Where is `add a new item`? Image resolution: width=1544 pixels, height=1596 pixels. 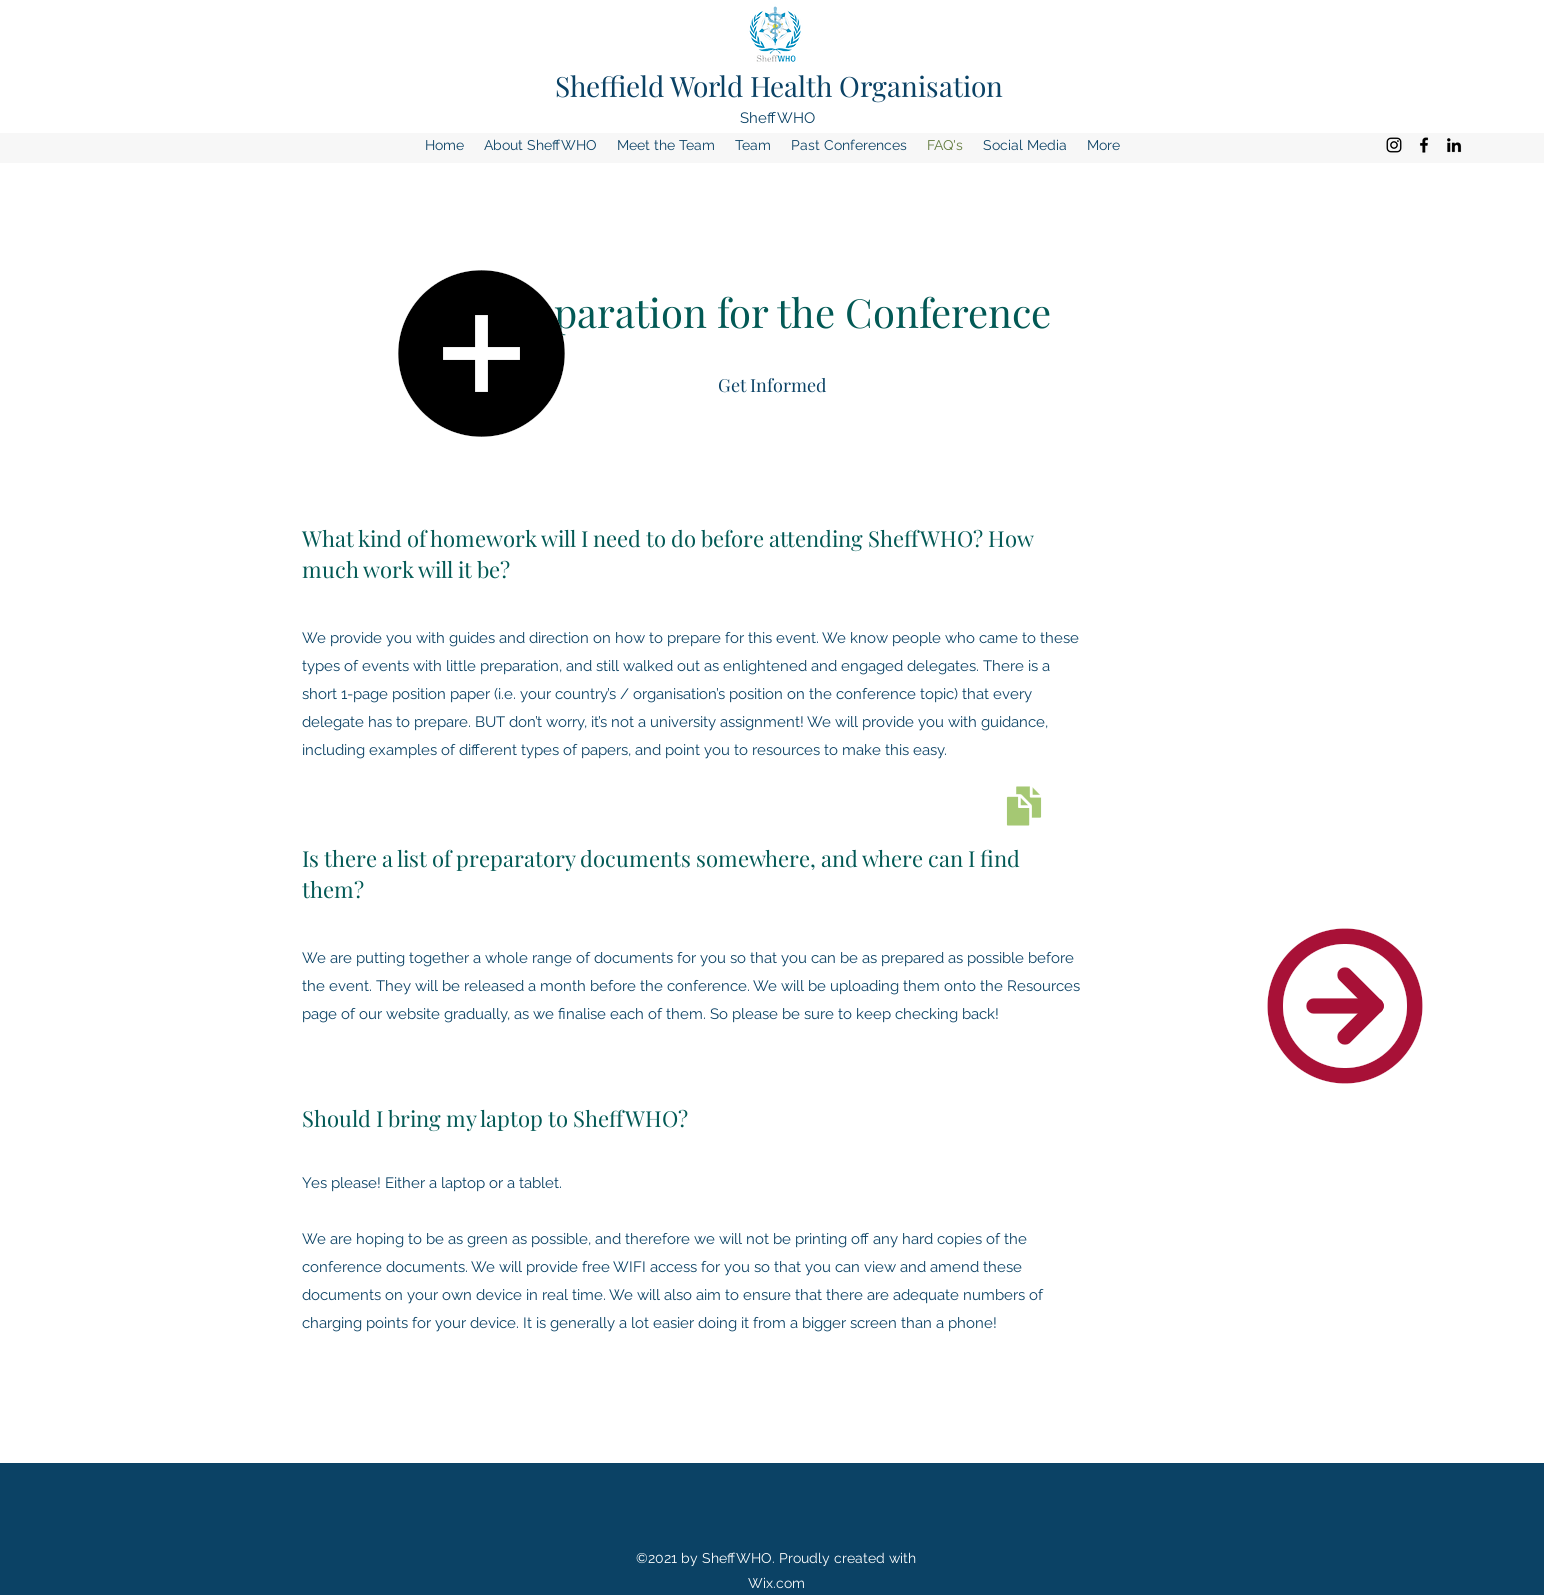 add a new item is located at coordinates (481, 353).